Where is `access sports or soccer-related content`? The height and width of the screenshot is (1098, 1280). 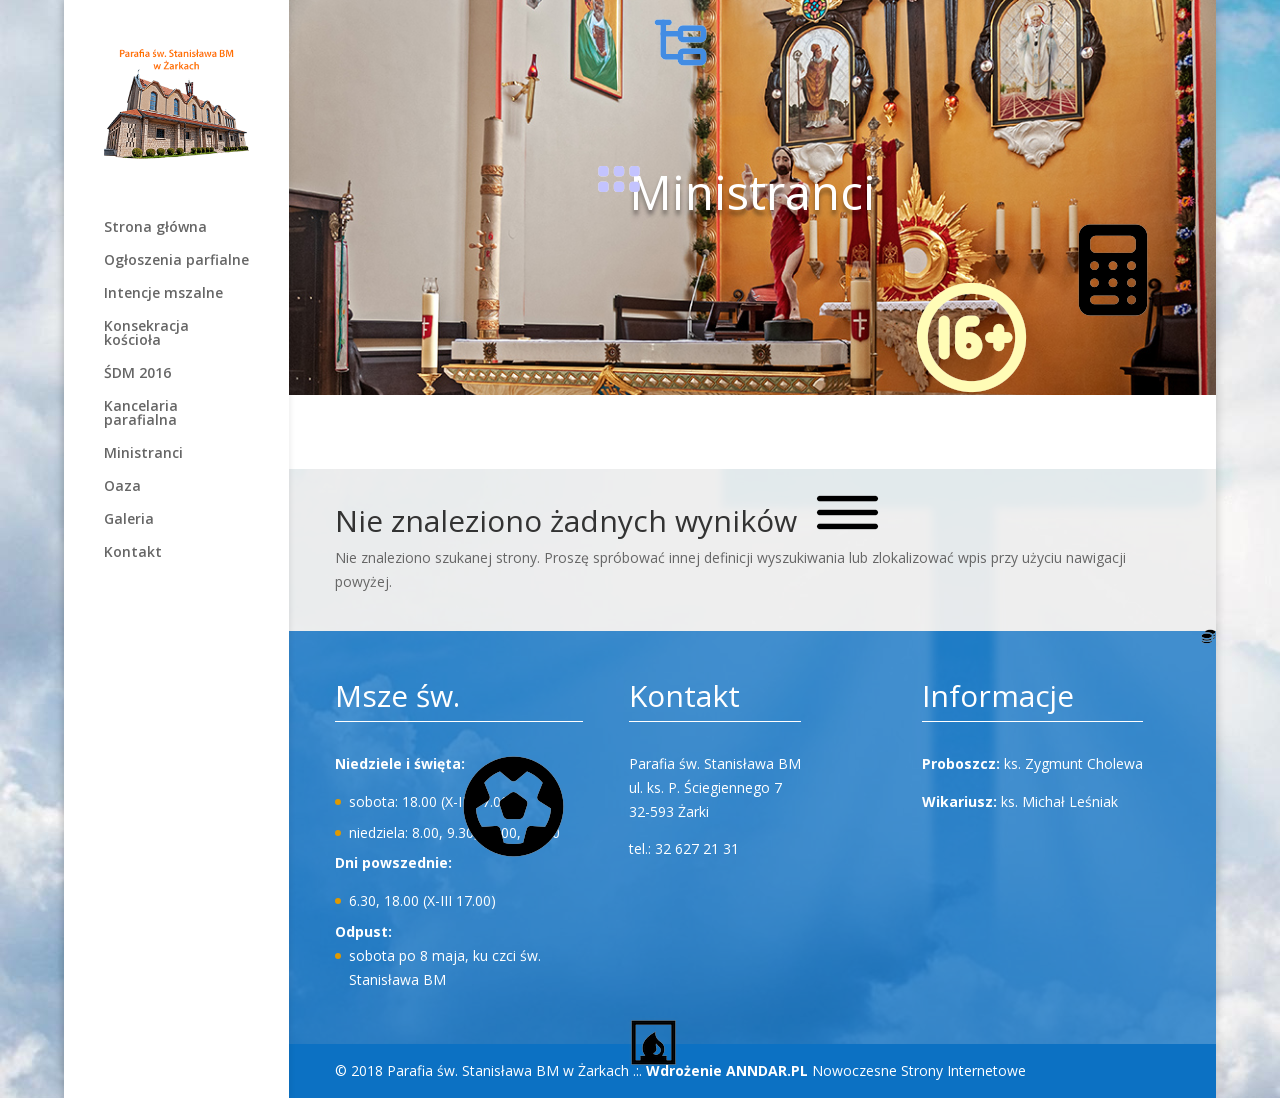
access sports or soccer-related content is located at coordinates (513, 806).